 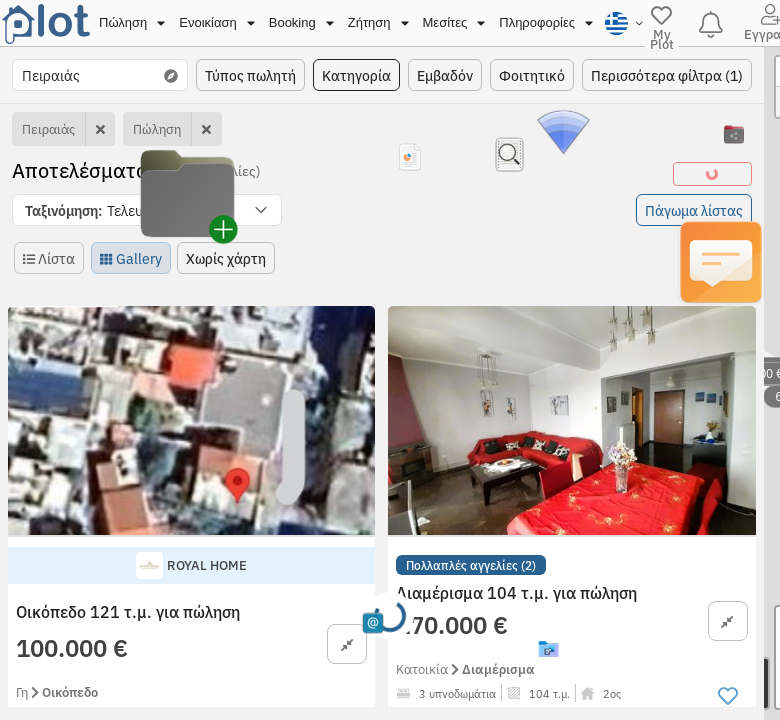 I want to click on open your public shared folder, so click(x=734, y=134).